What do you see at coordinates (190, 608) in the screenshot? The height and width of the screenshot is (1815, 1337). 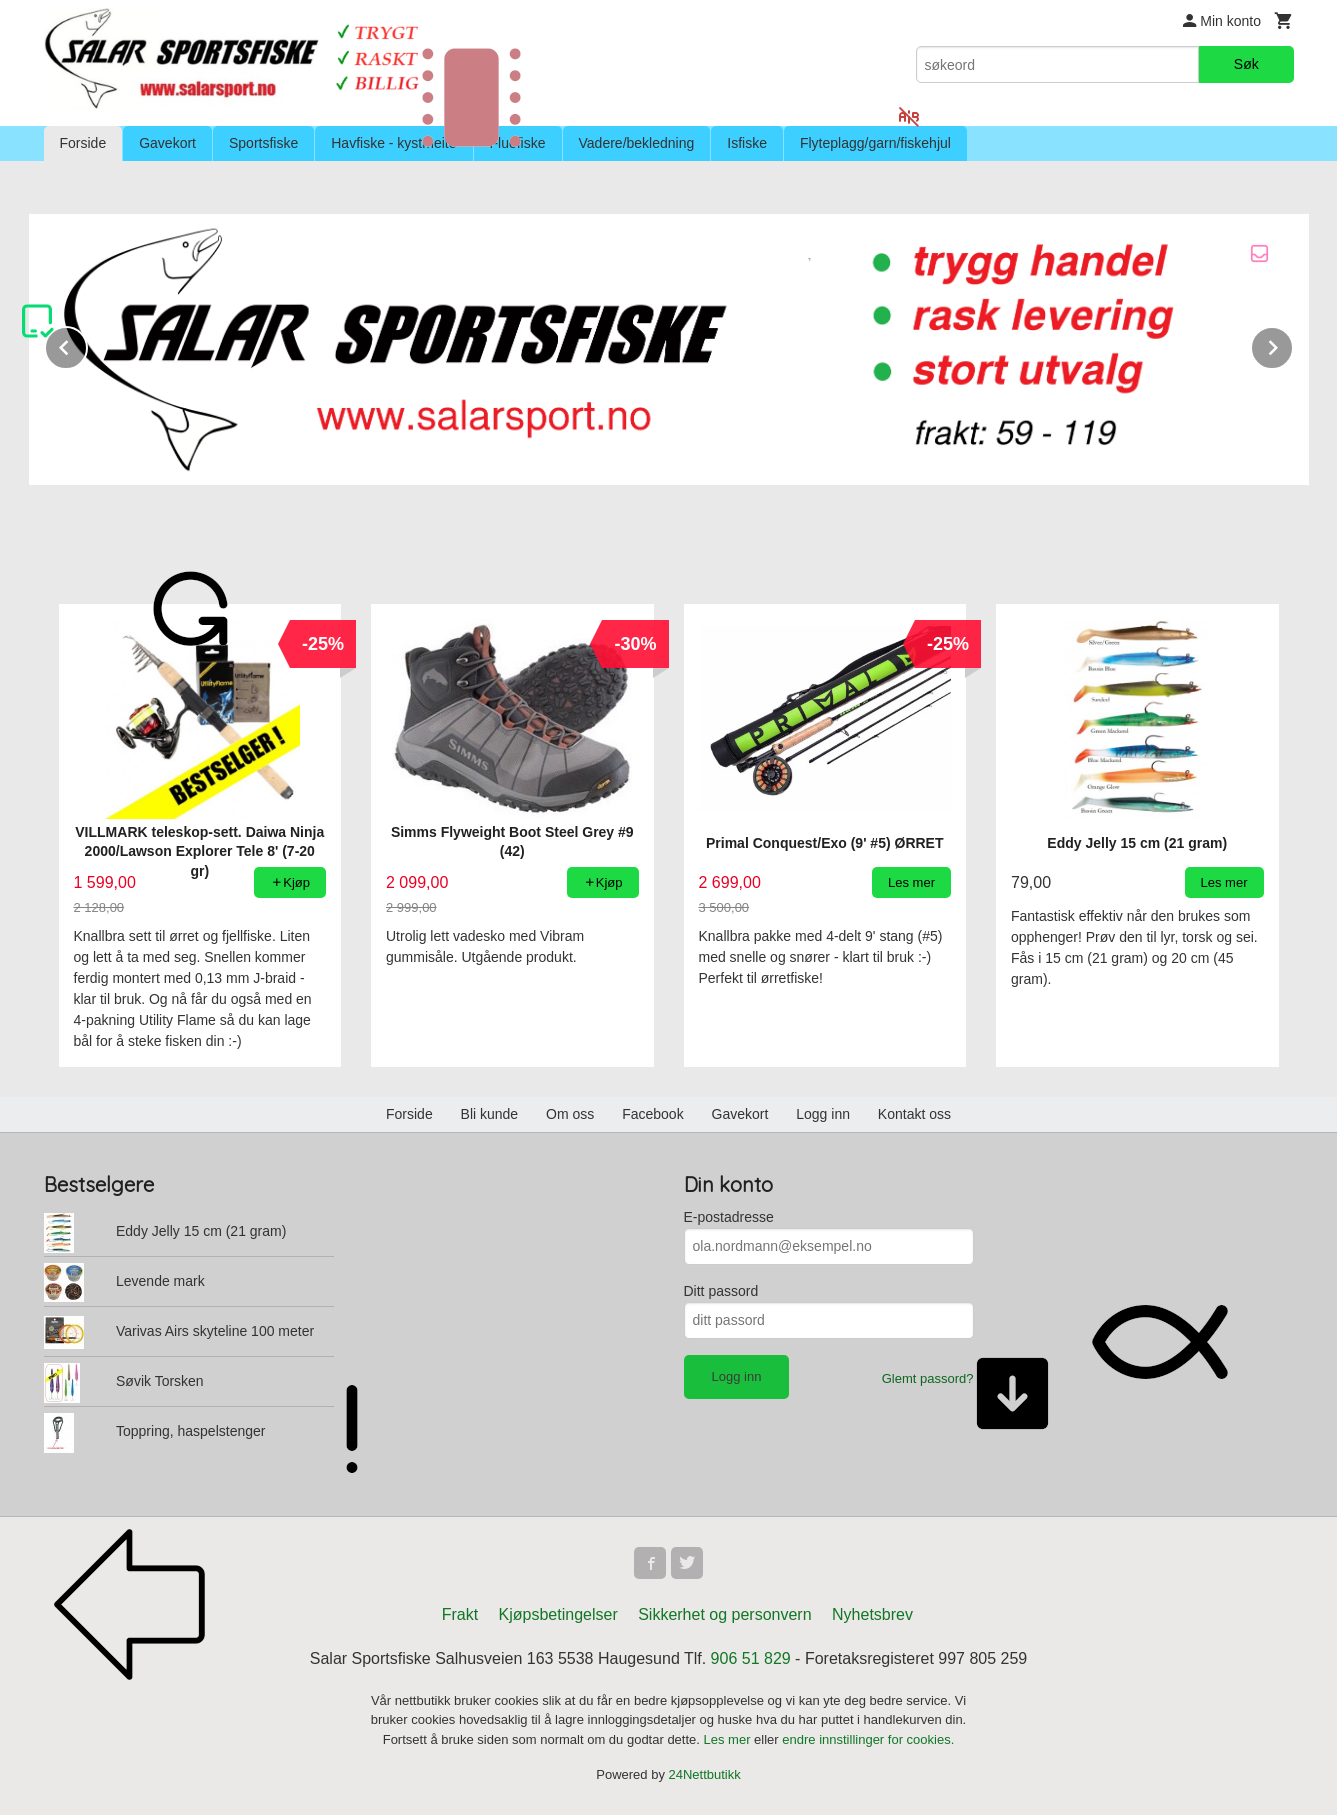 I see `rotate an image or object` at bounding box center [190, 608].